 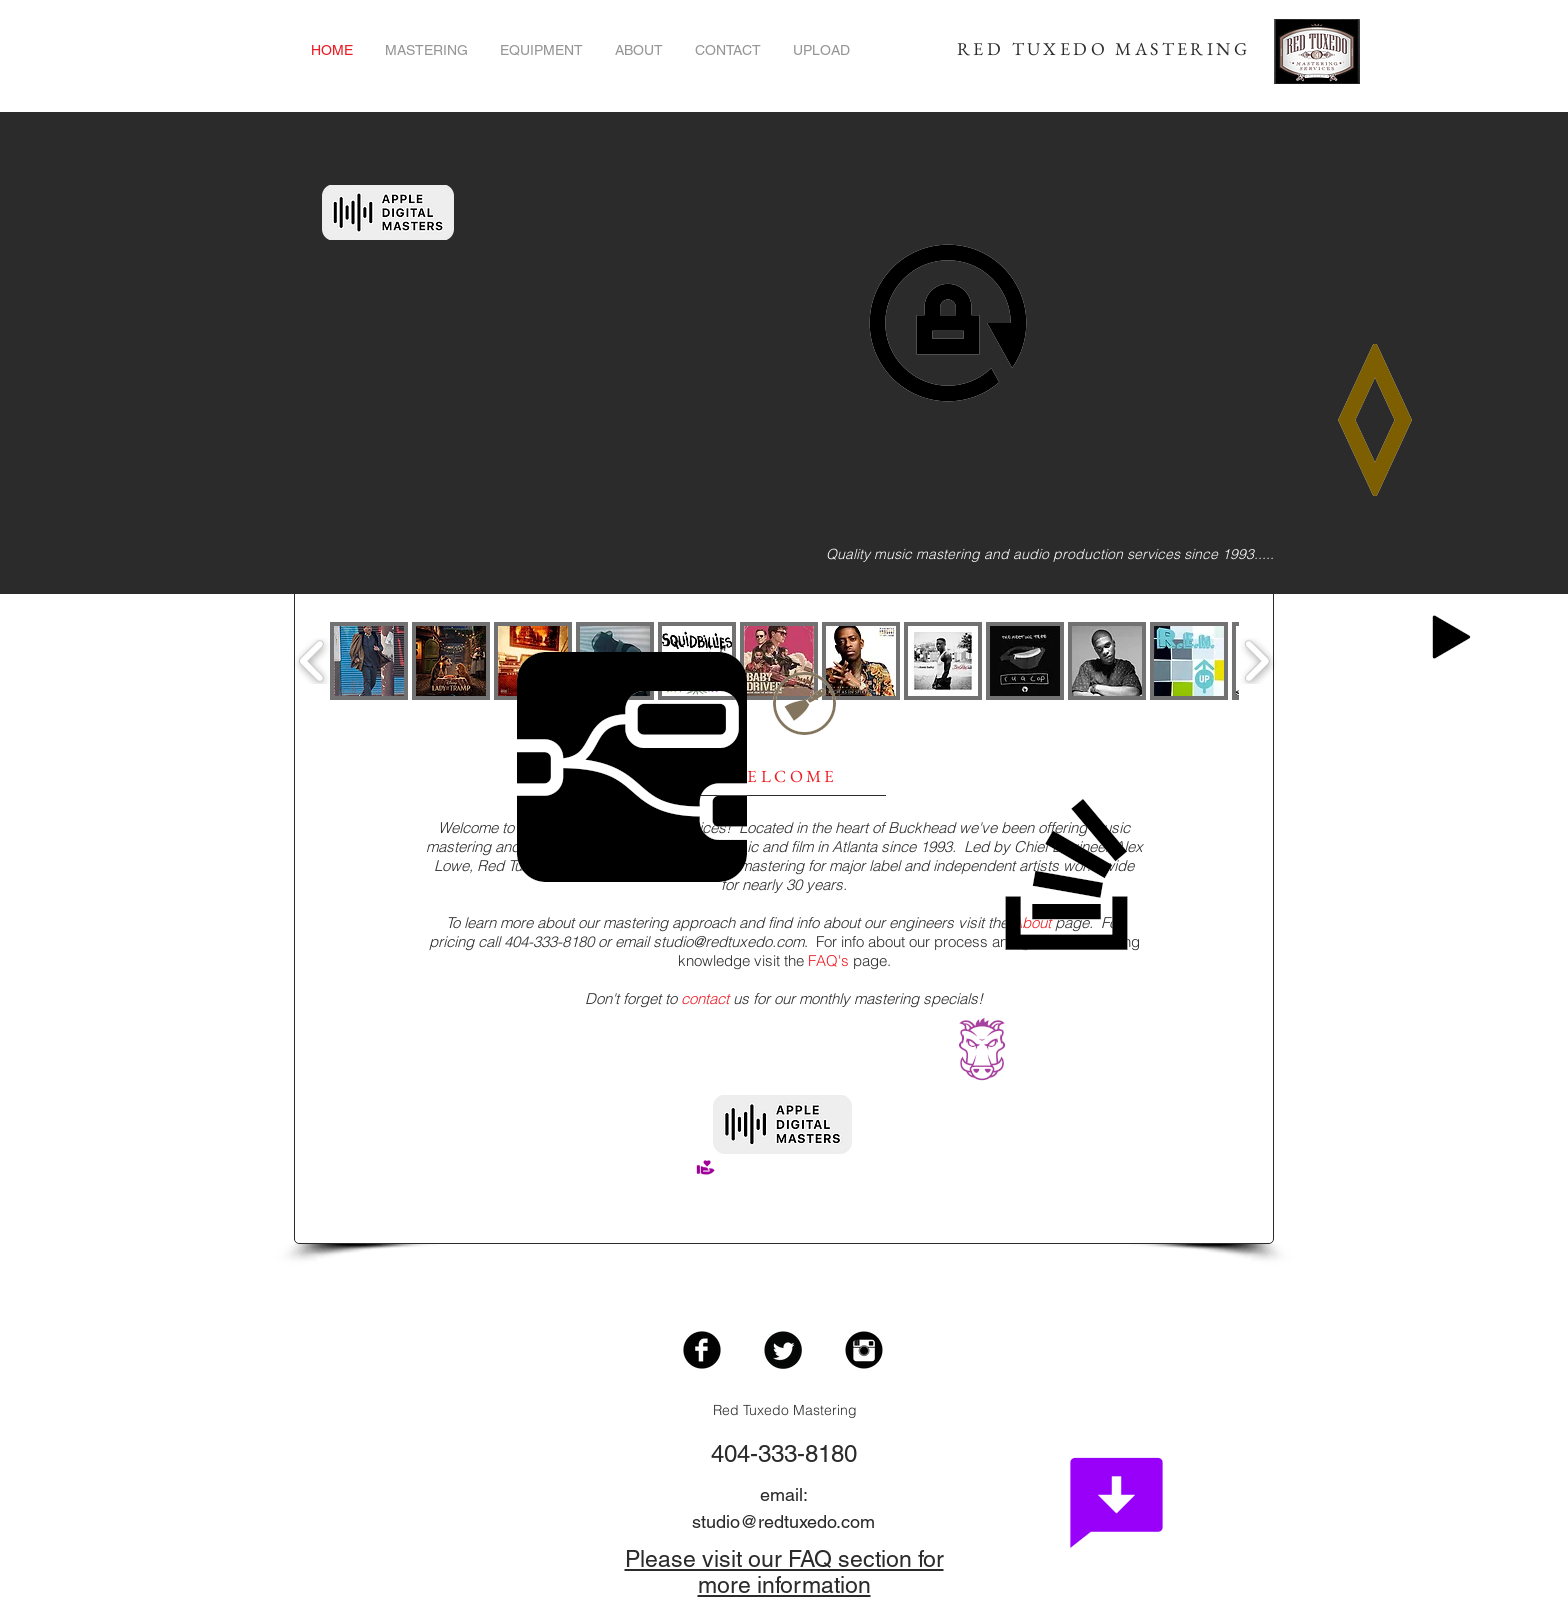 I want to click on private division game publisher logo, so click(x=1375, y=420).